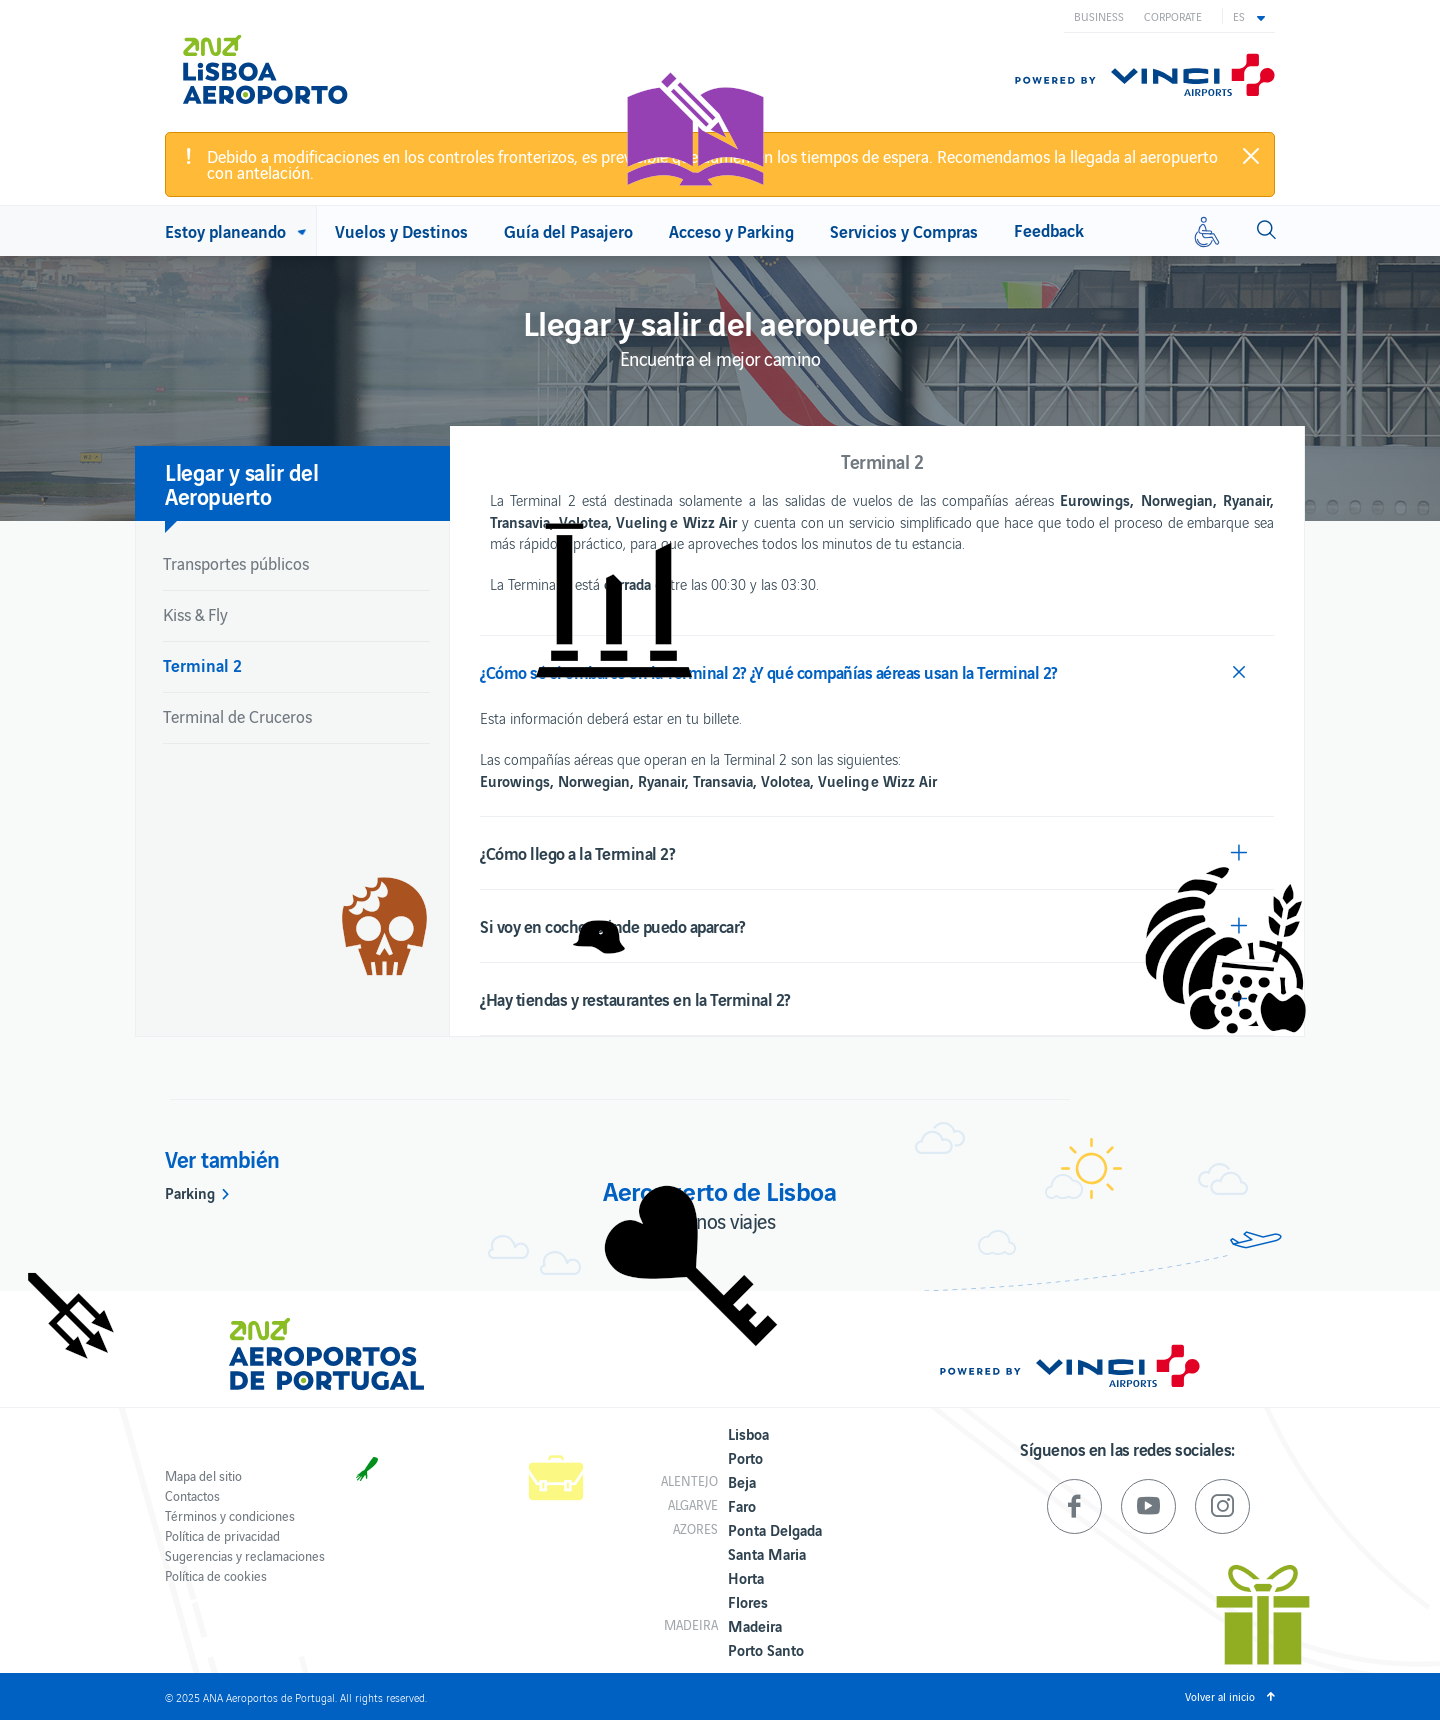 The height and width of the screenshot is (1720, 1440). Describe the element at coordinates (599, 937) in the screenshot. I see `select military or soldier character class` at that location.